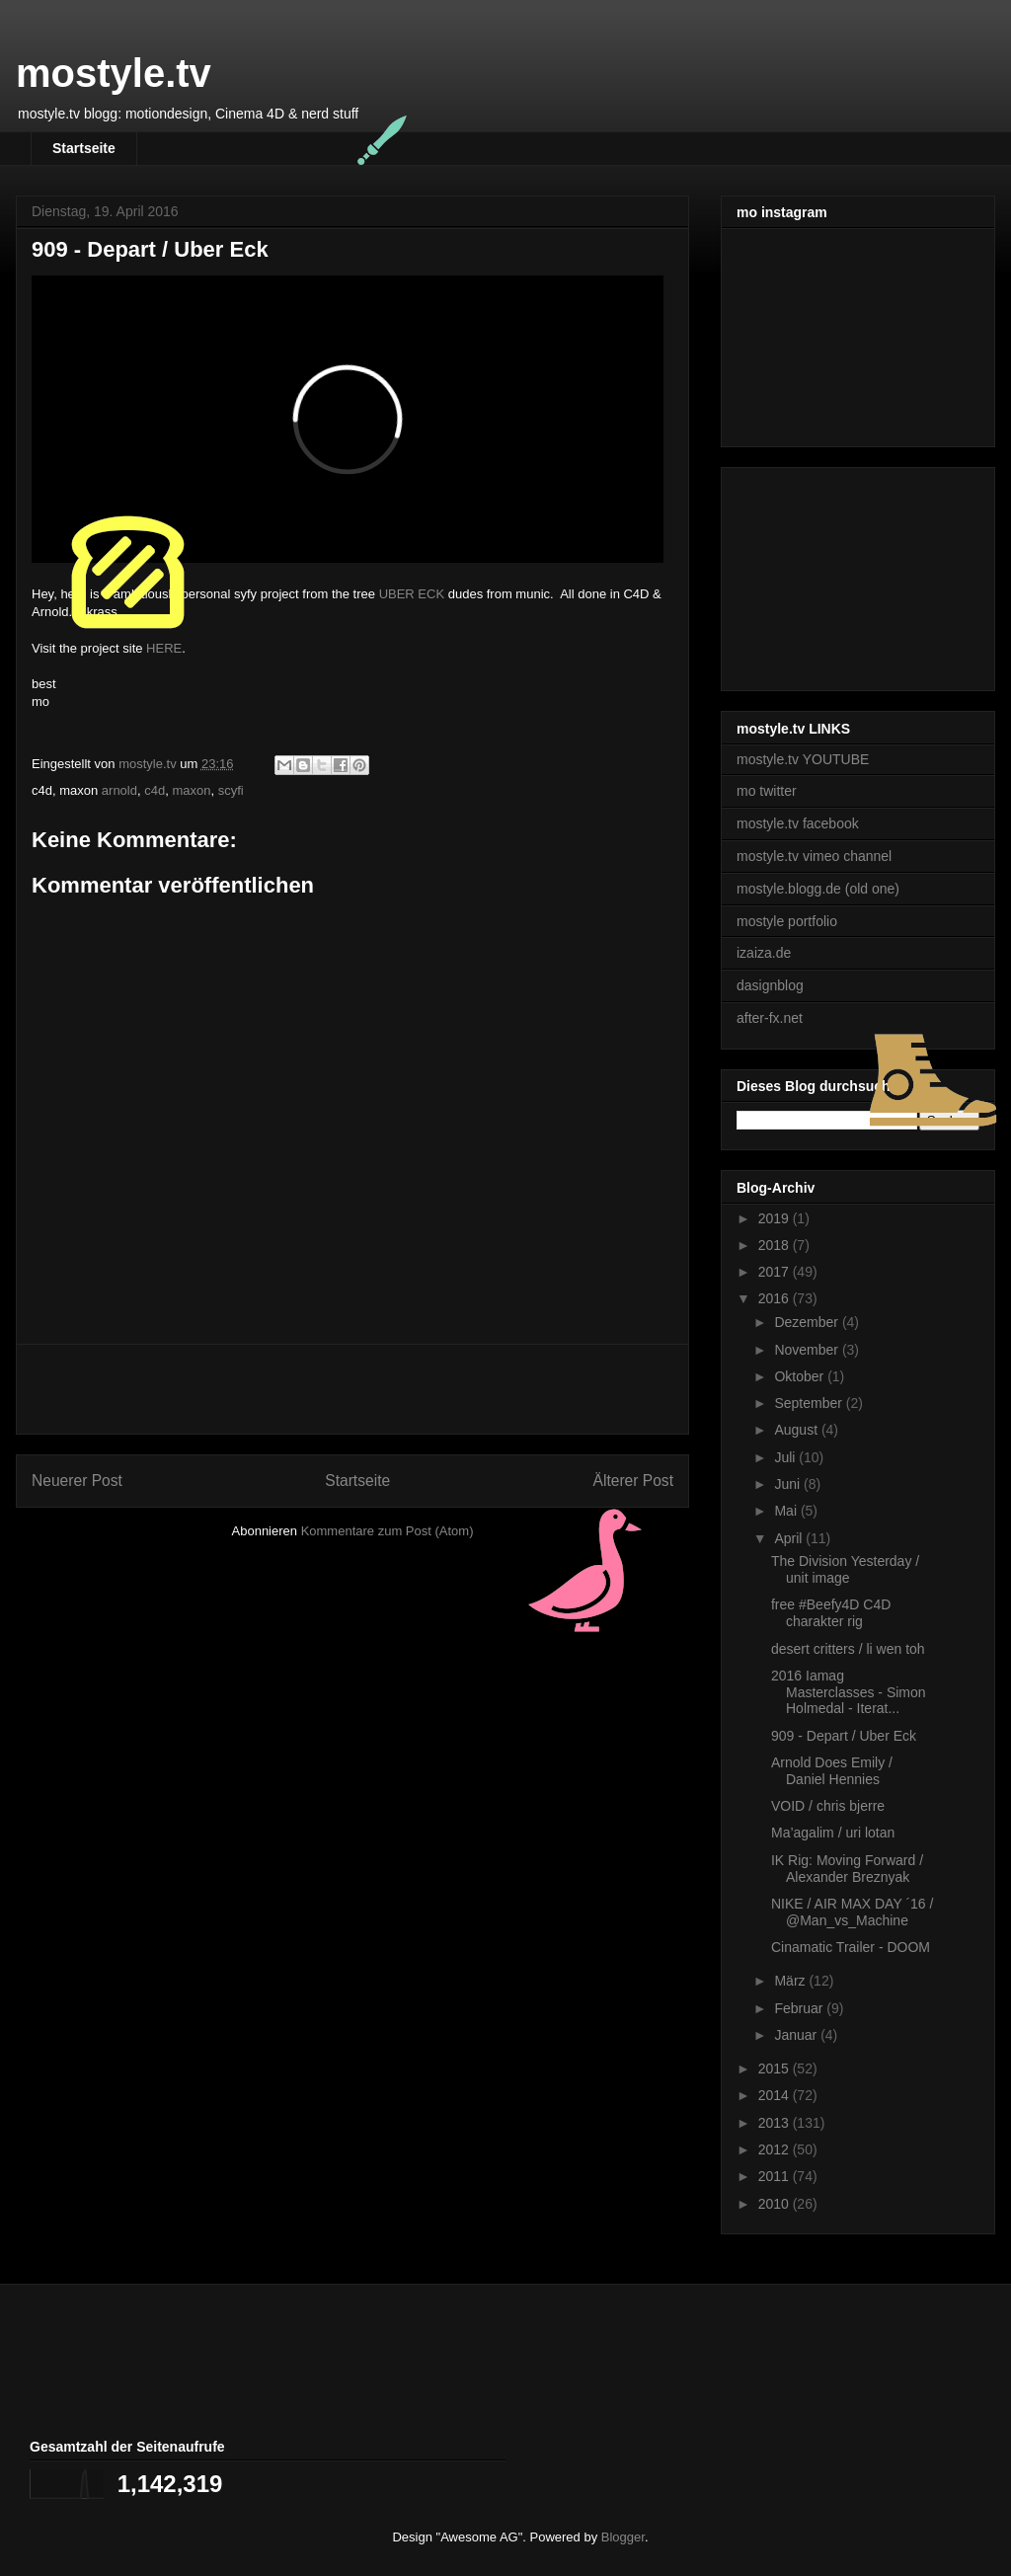 This screenshot has width=1011, height=2576. What do you see at coordinates (127, 572) in the screenshot?
I see `toast or burn food item in a cooking game` at bounding box center [127, 572].